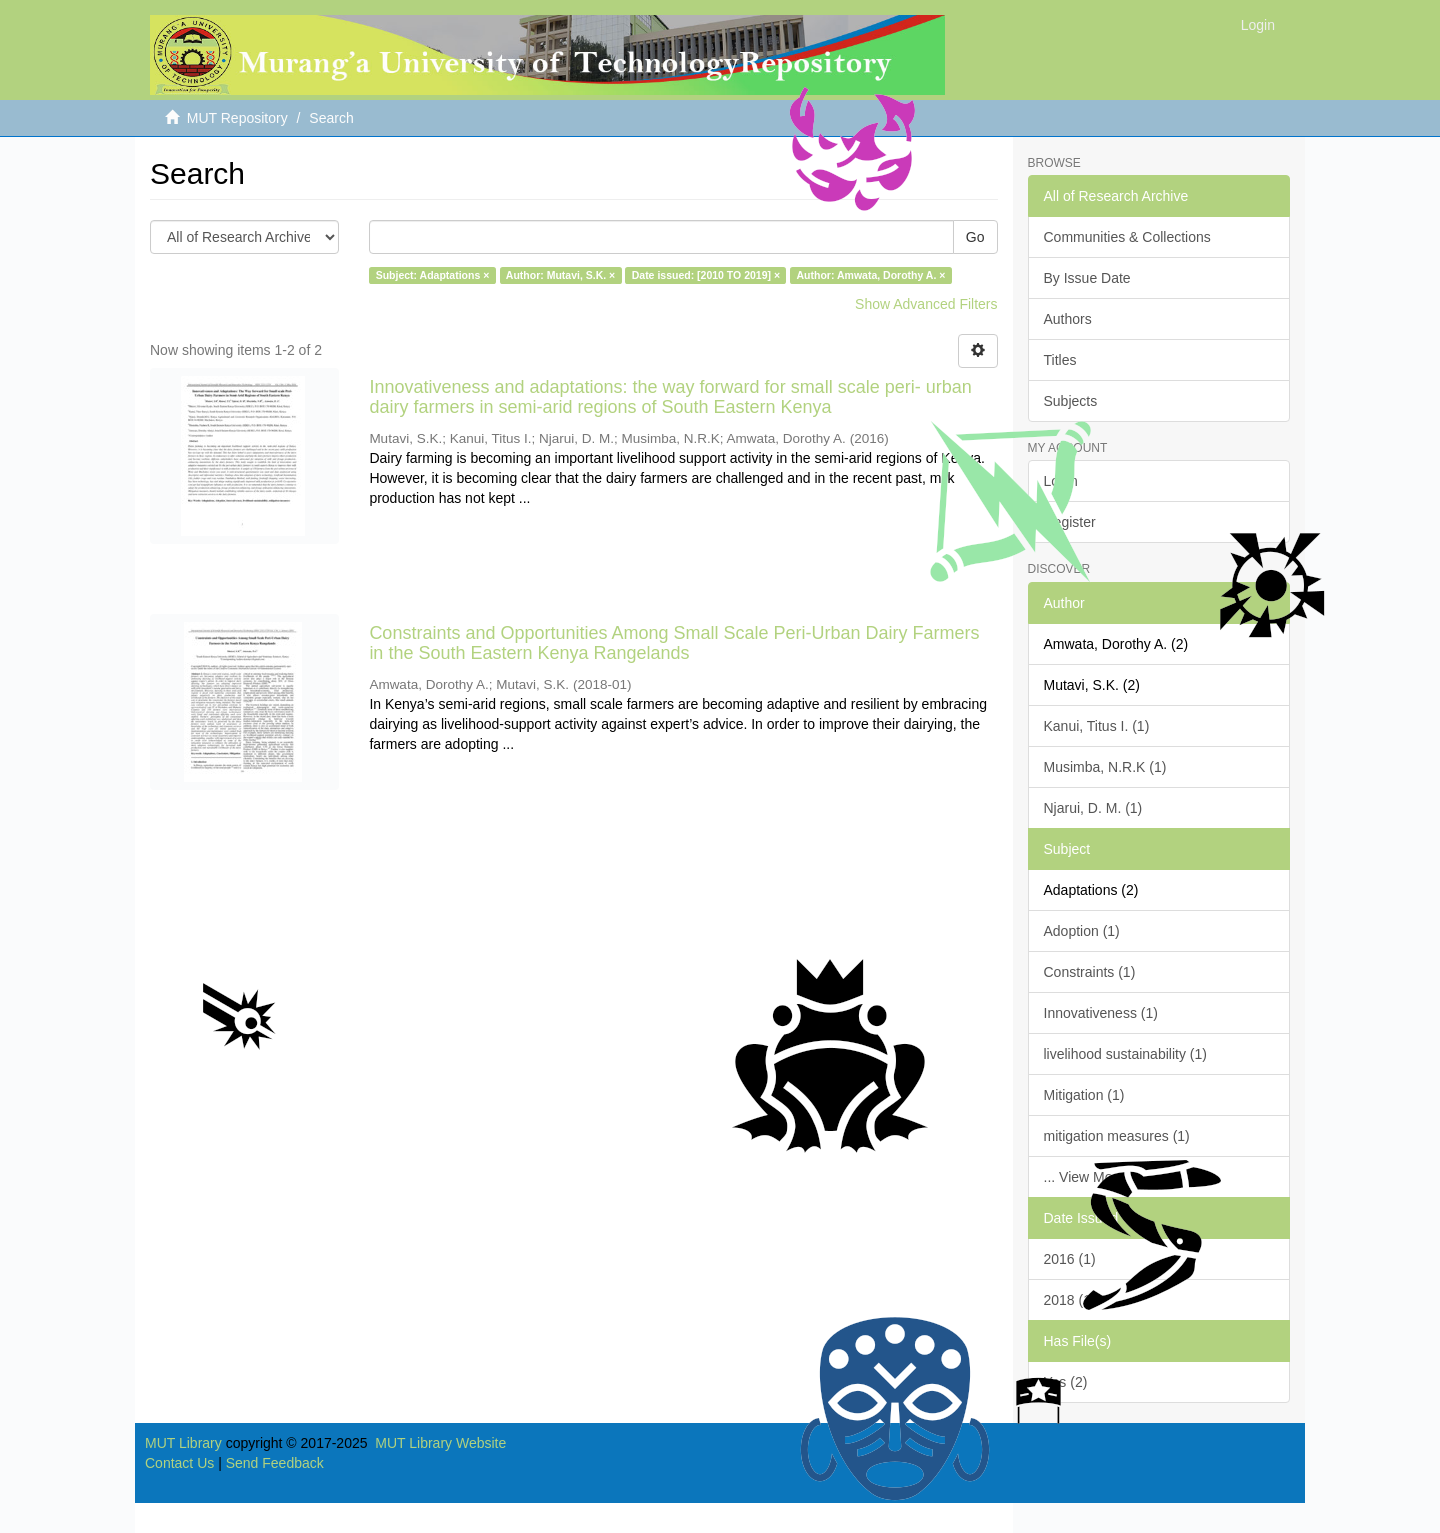 The width and height of the screenshot is (1440, 1533). Describe the element at coordinates (895, 1409) in the screenshot. I see `access tribal or cultural game content` at that location.